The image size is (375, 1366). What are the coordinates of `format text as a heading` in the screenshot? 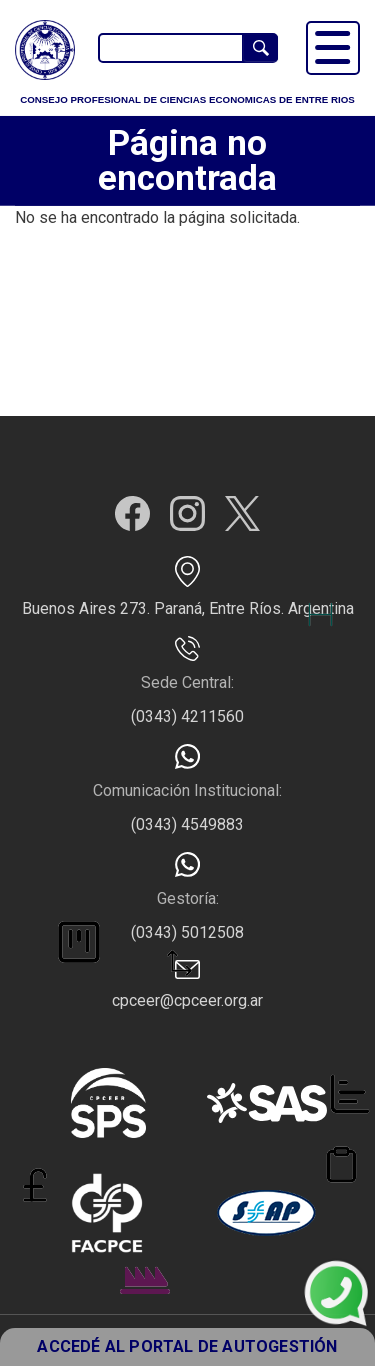 It's located at (320, 614).